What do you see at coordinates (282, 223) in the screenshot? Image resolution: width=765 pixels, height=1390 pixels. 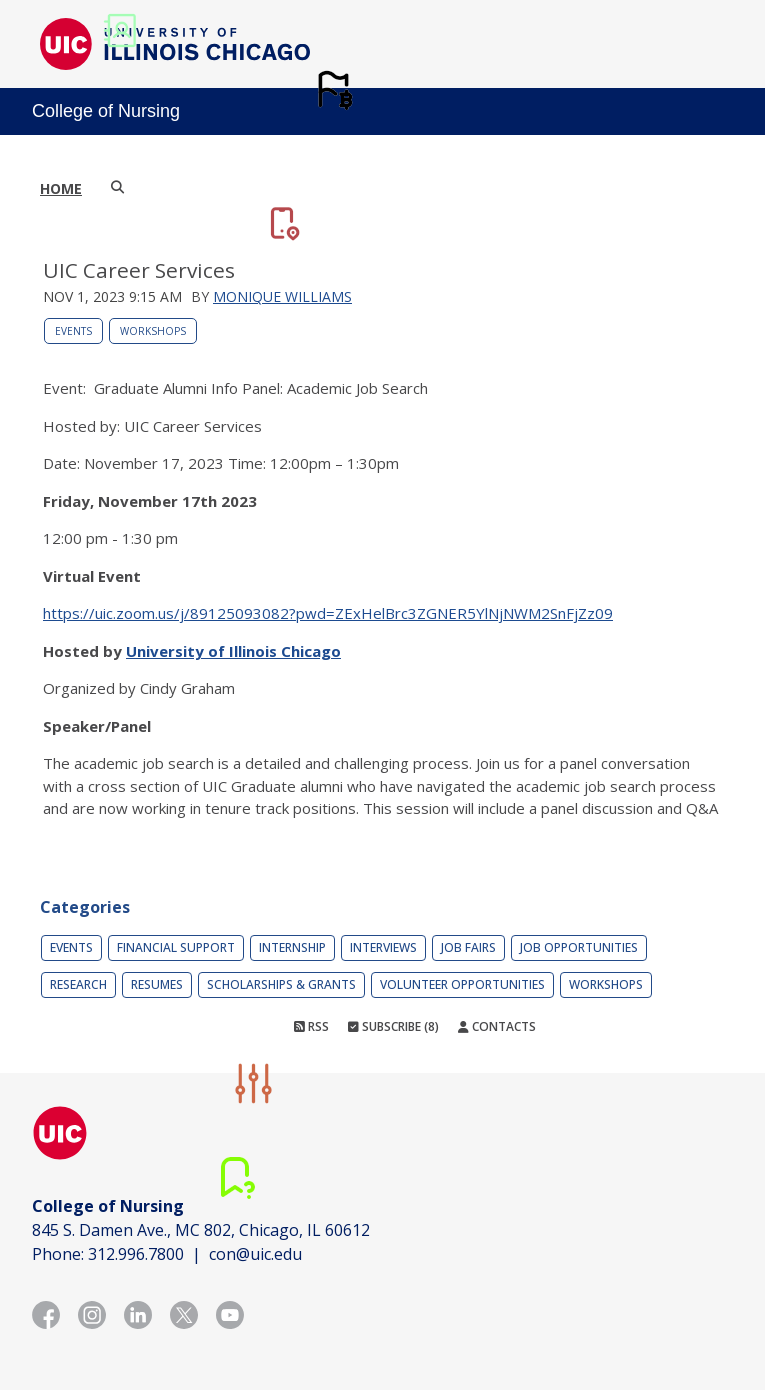 I see `view device location on map` at bounding box center [282, 223].